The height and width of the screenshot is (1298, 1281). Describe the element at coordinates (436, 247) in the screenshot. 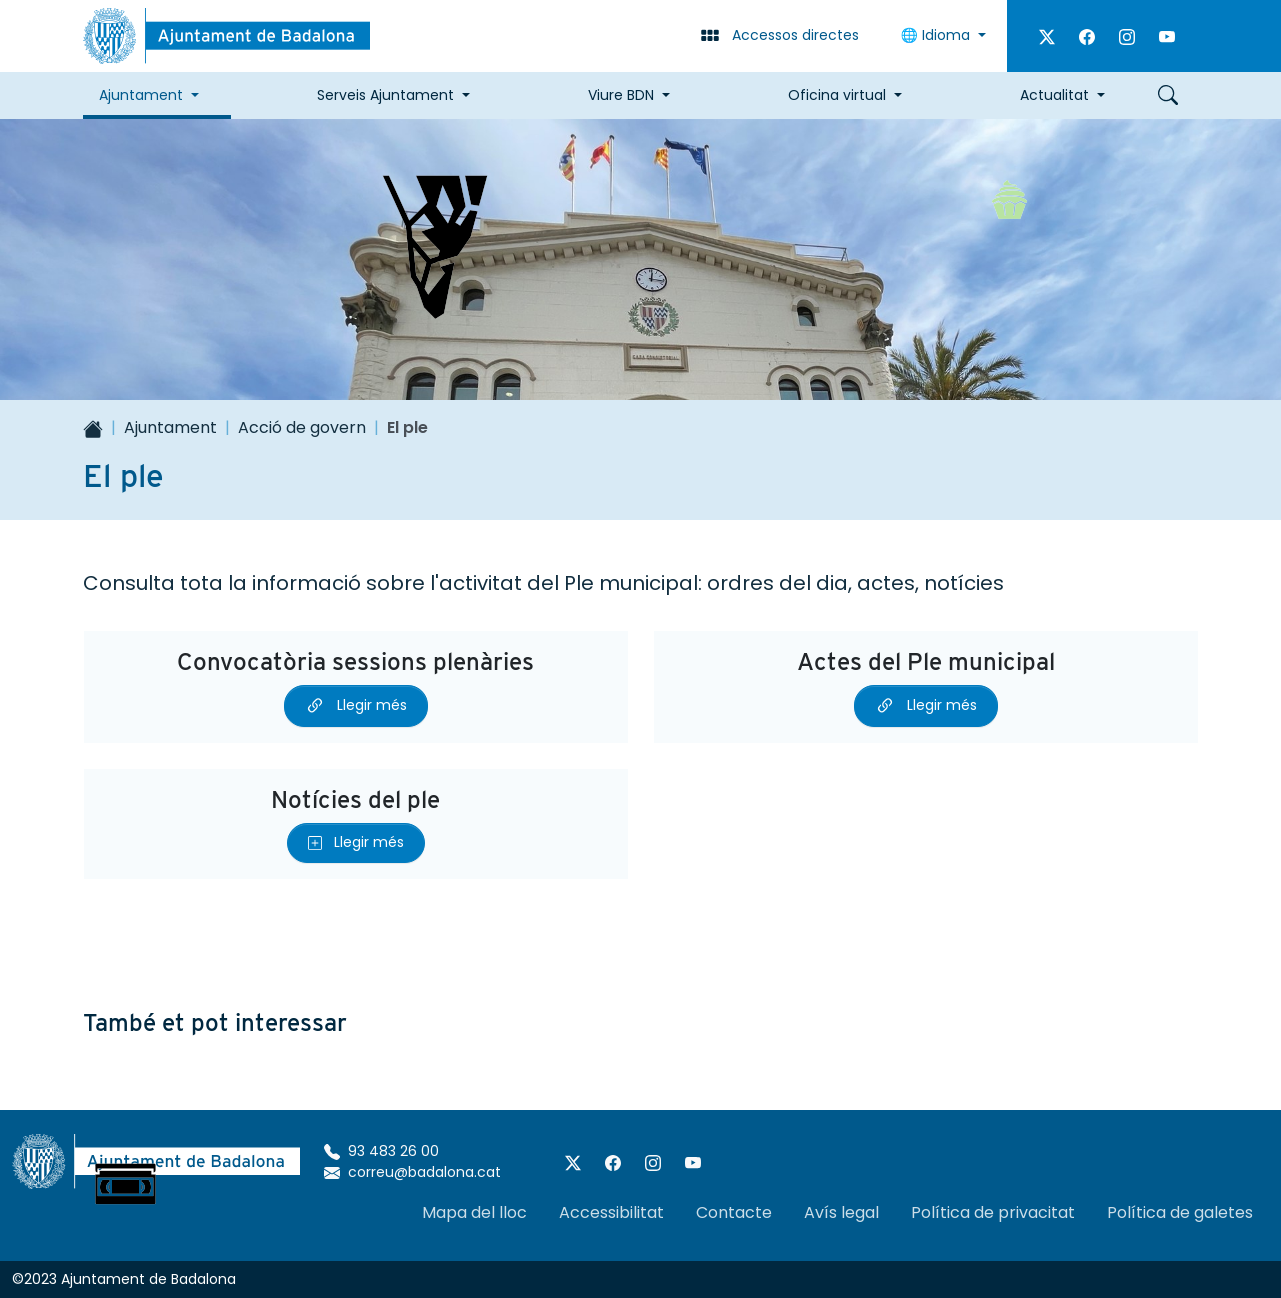

I see `indicates cave or underground environment in game` at that location.